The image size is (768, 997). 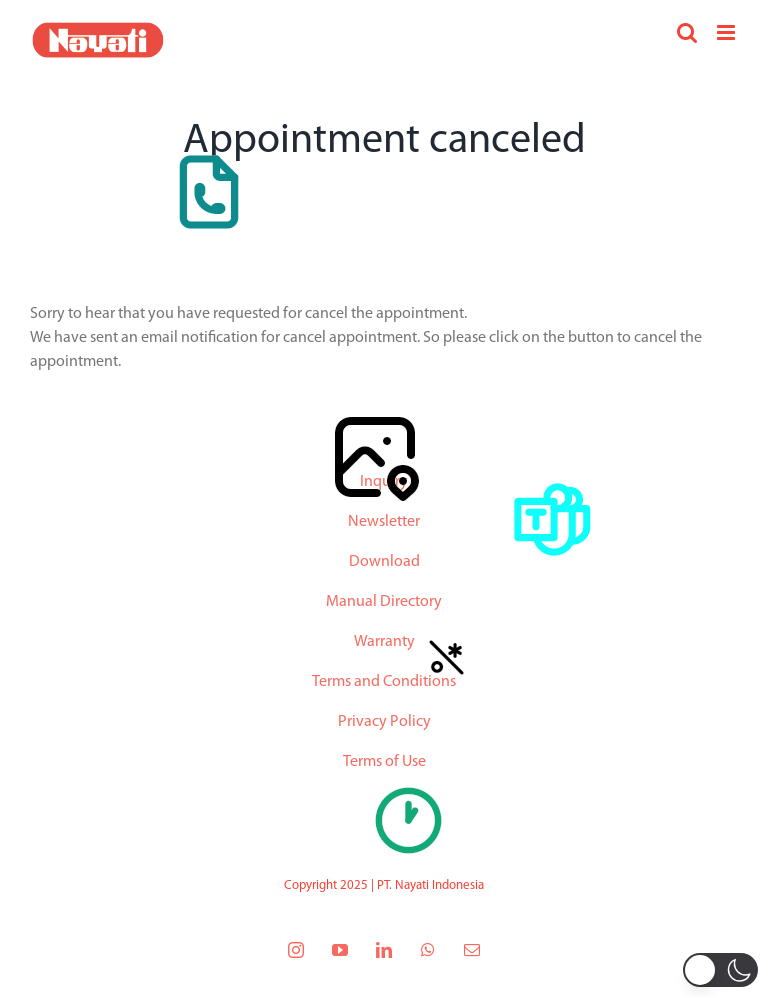 I want to click on open Microsoft Teams, so click(x=550, y=519).